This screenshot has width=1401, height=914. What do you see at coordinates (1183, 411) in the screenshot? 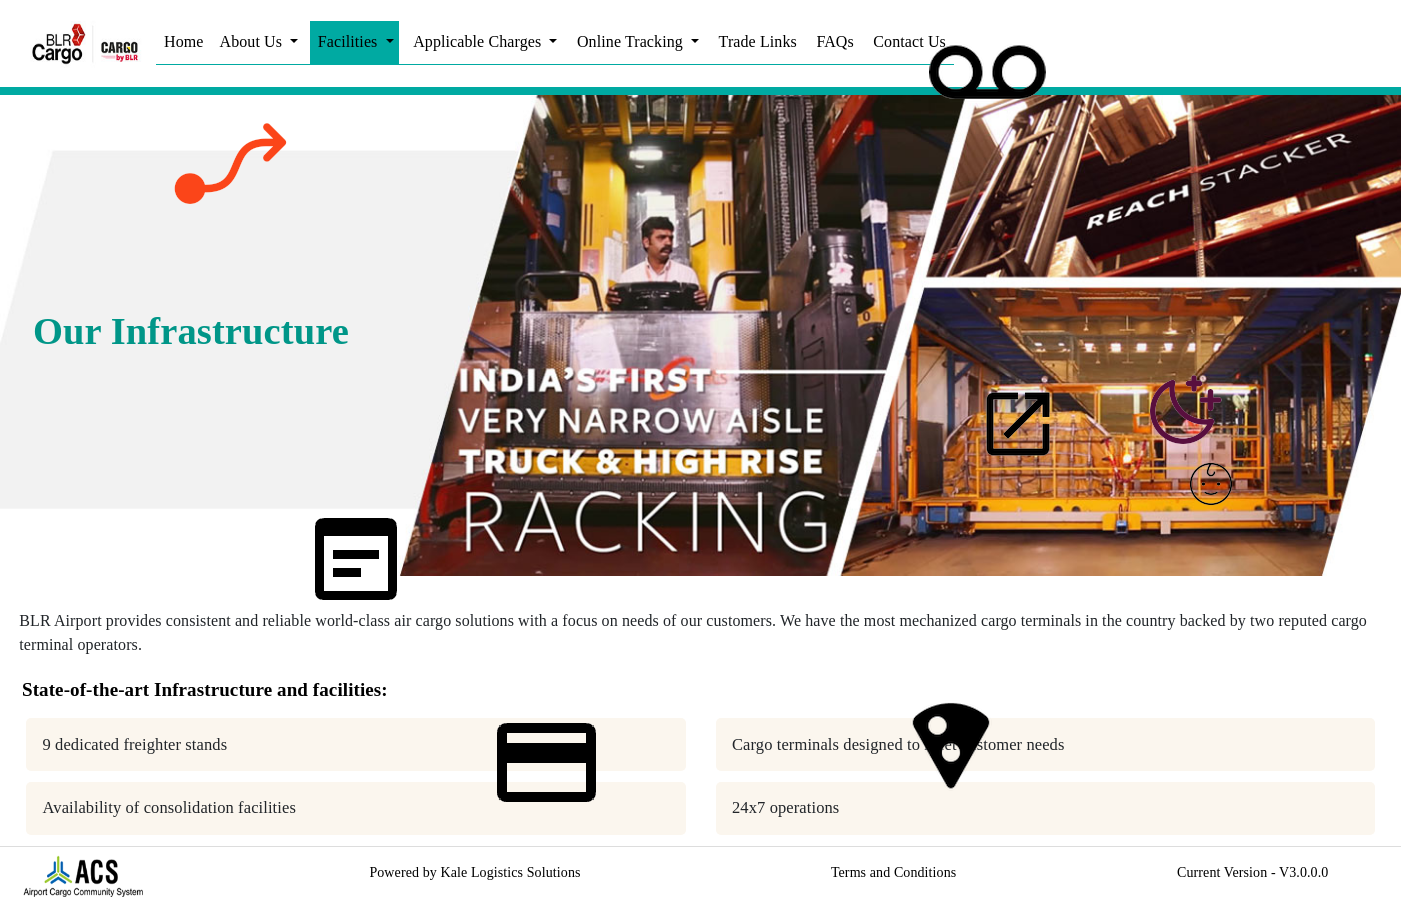
I see `enable dark mode or night theme` at bounding box center [1183, 411].